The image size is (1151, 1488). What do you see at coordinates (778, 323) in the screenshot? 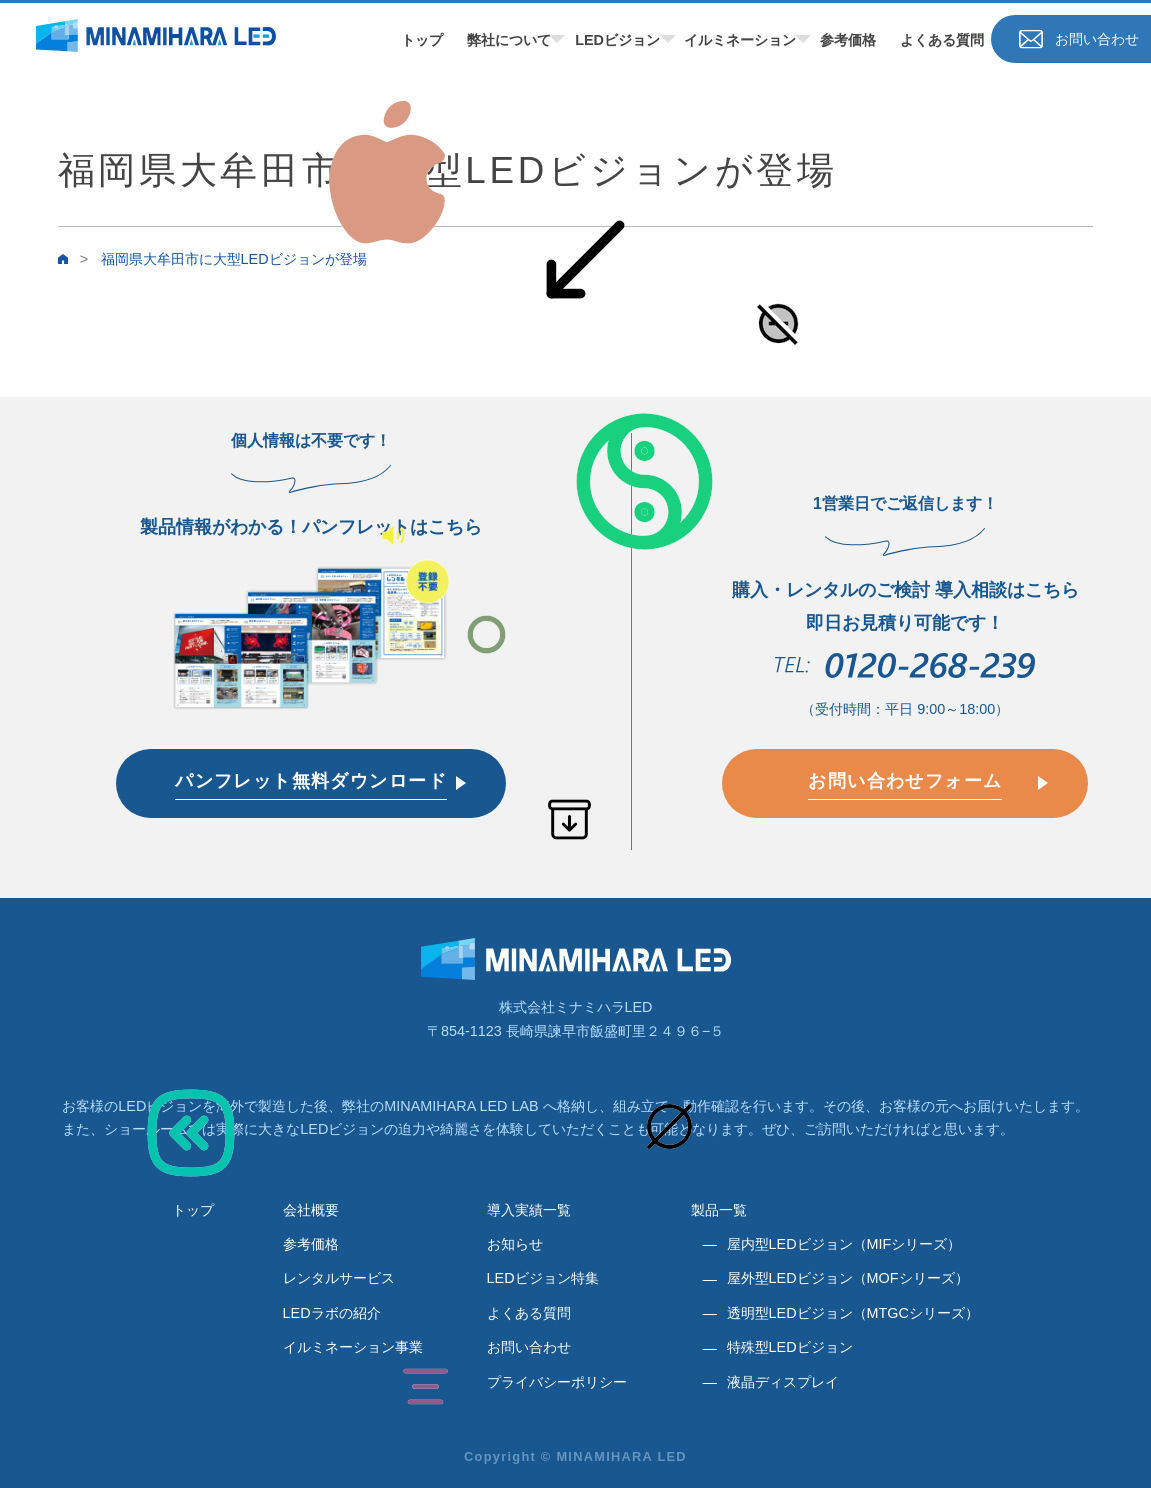
I see `disable do not disturb mode` at bounding box center [778, 323].